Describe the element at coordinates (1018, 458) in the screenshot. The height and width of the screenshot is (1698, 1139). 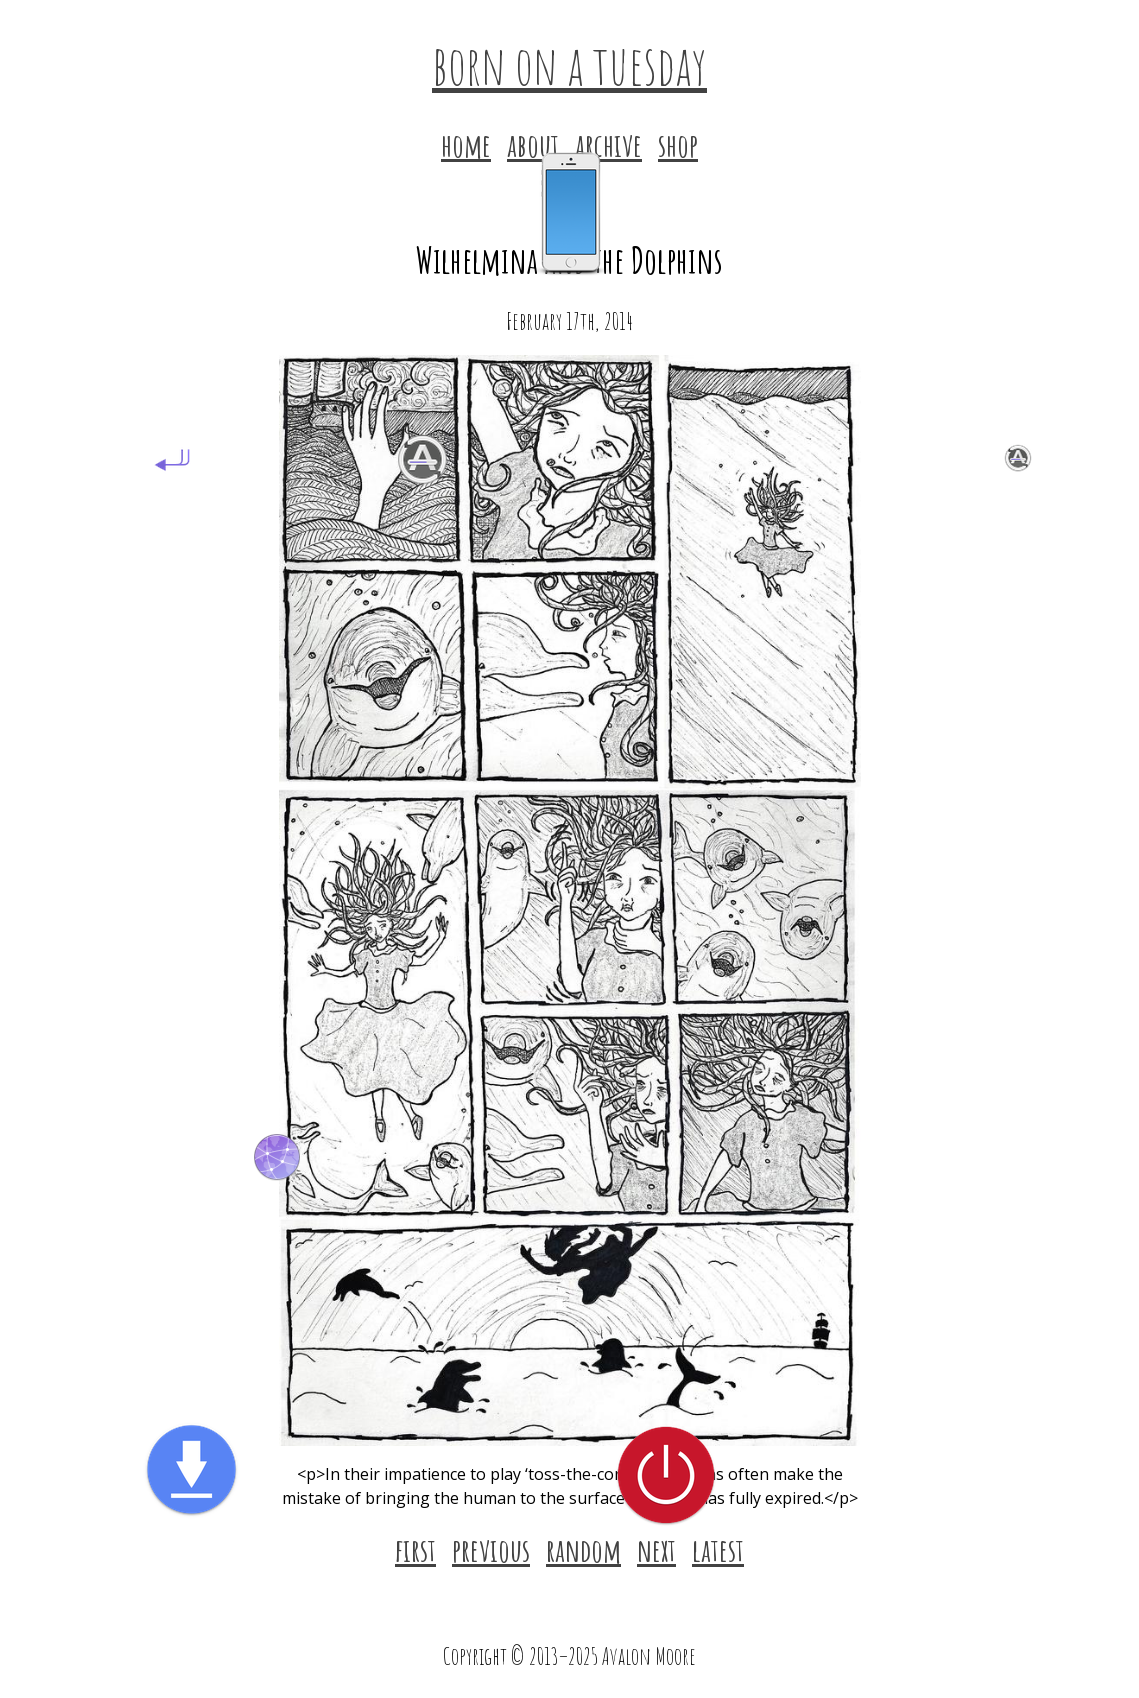
I see `open the software update manager` at that location.